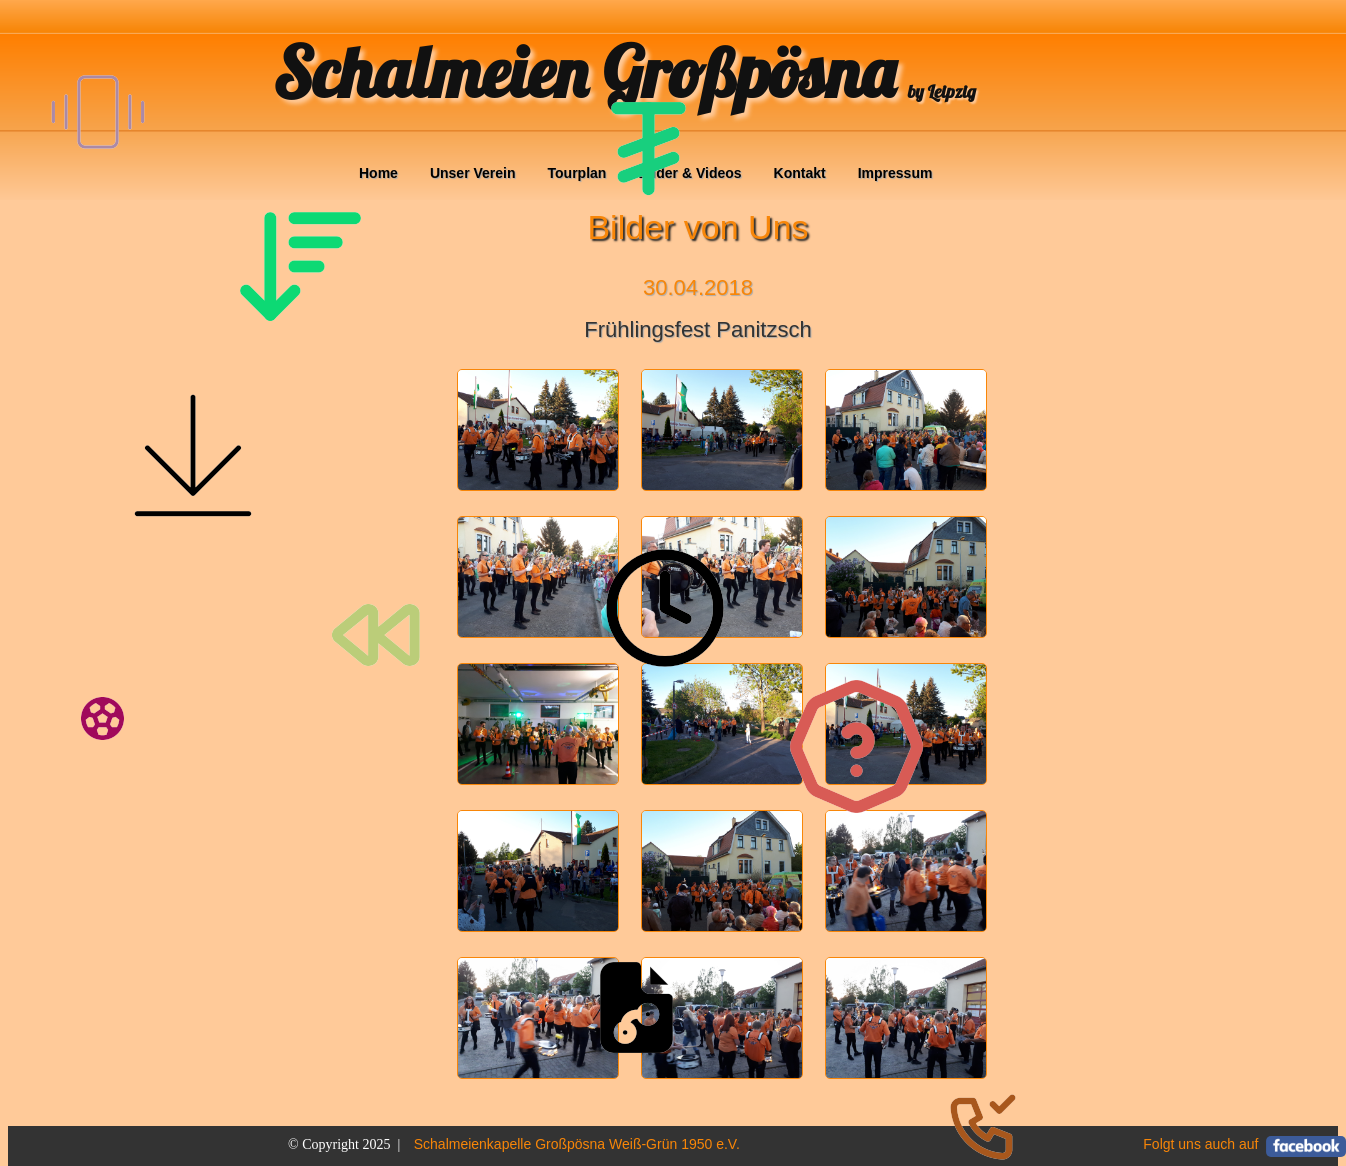 The width and height of the screenshot is (1346, 1166). Describe the element at coordinates (983, 1127) in the screenshot. I see `call completed successfully` at that location.